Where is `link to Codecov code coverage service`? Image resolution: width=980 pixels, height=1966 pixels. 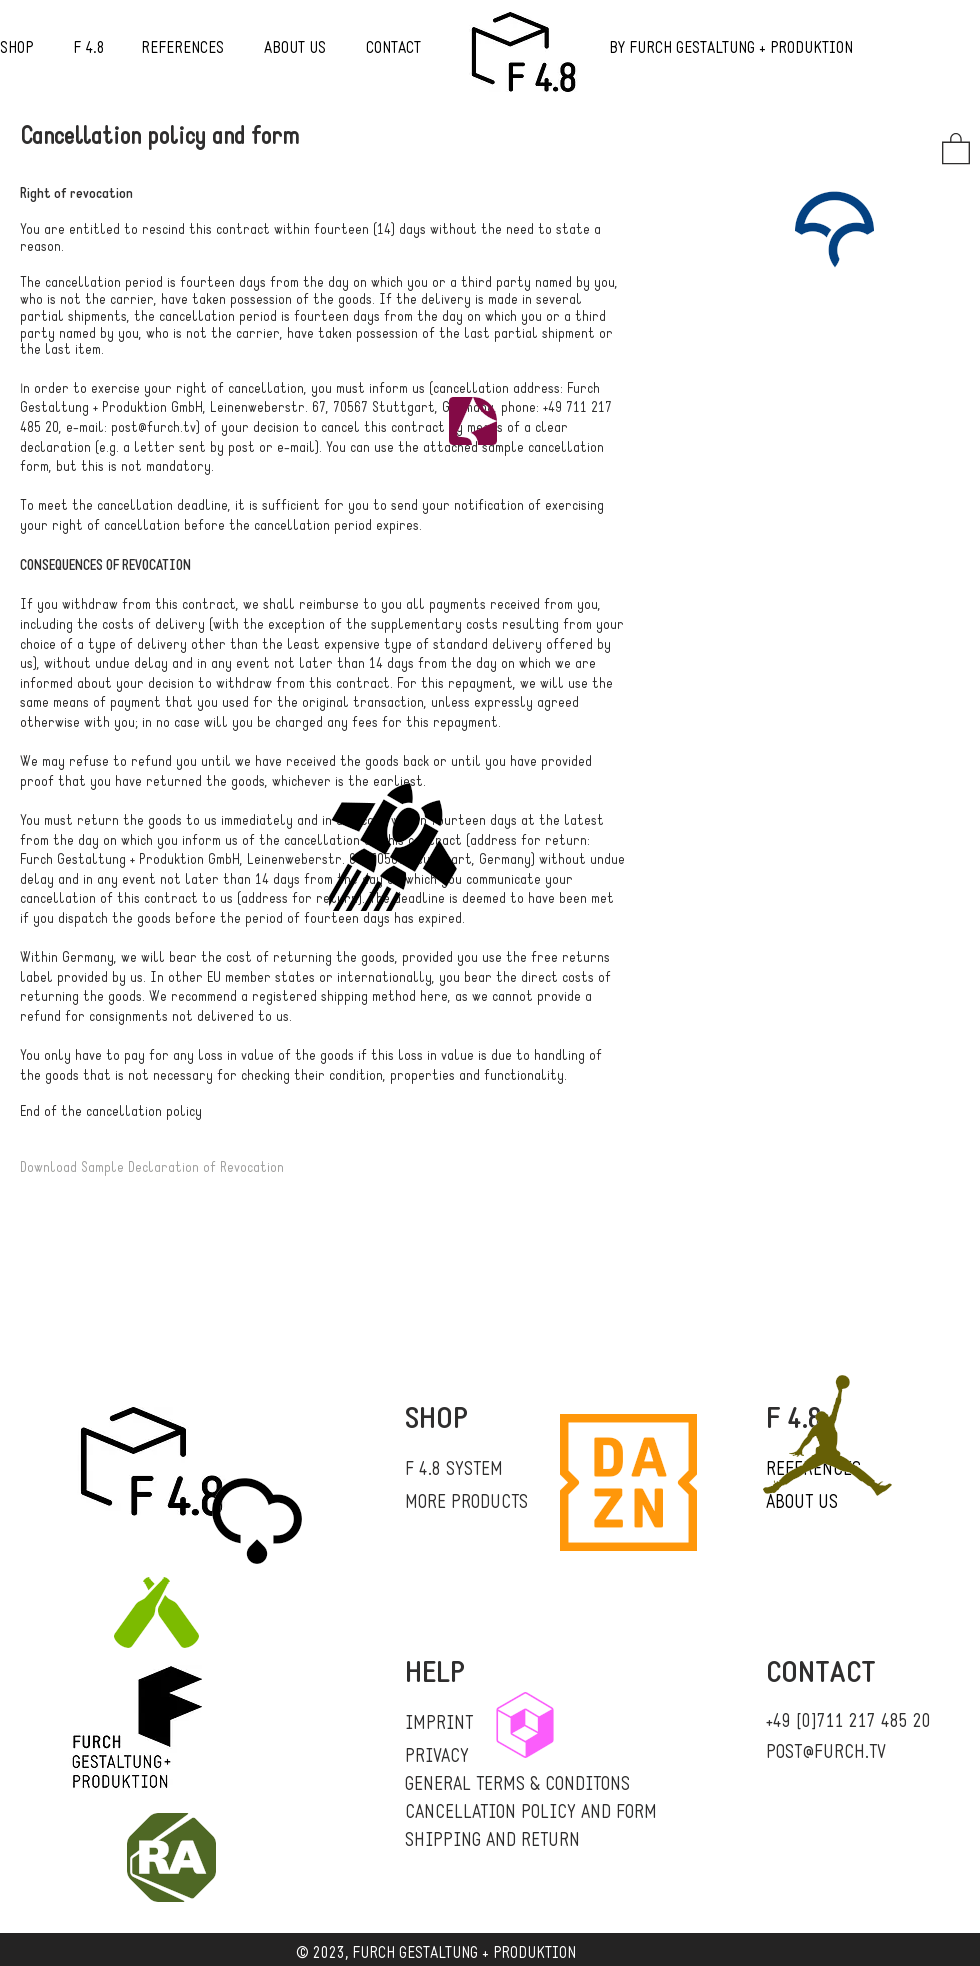
link to Codecov code coverage service is located at coordinates (834, 229).